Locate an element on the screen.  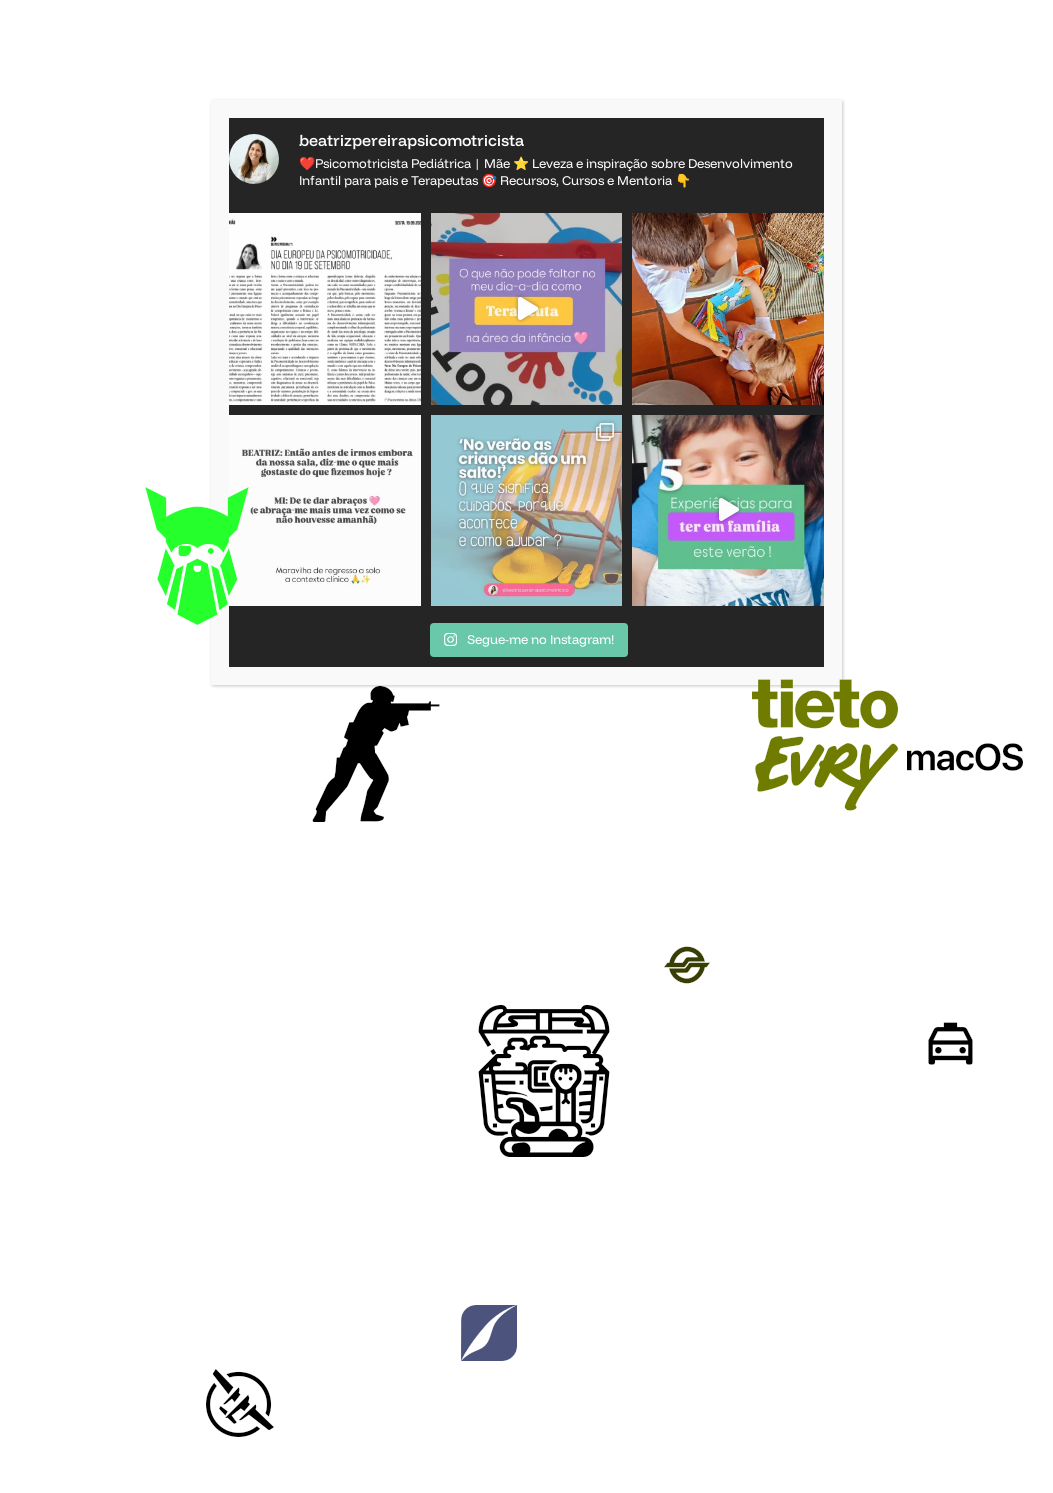
visit the odin project website is located at coordinates (197, 556).